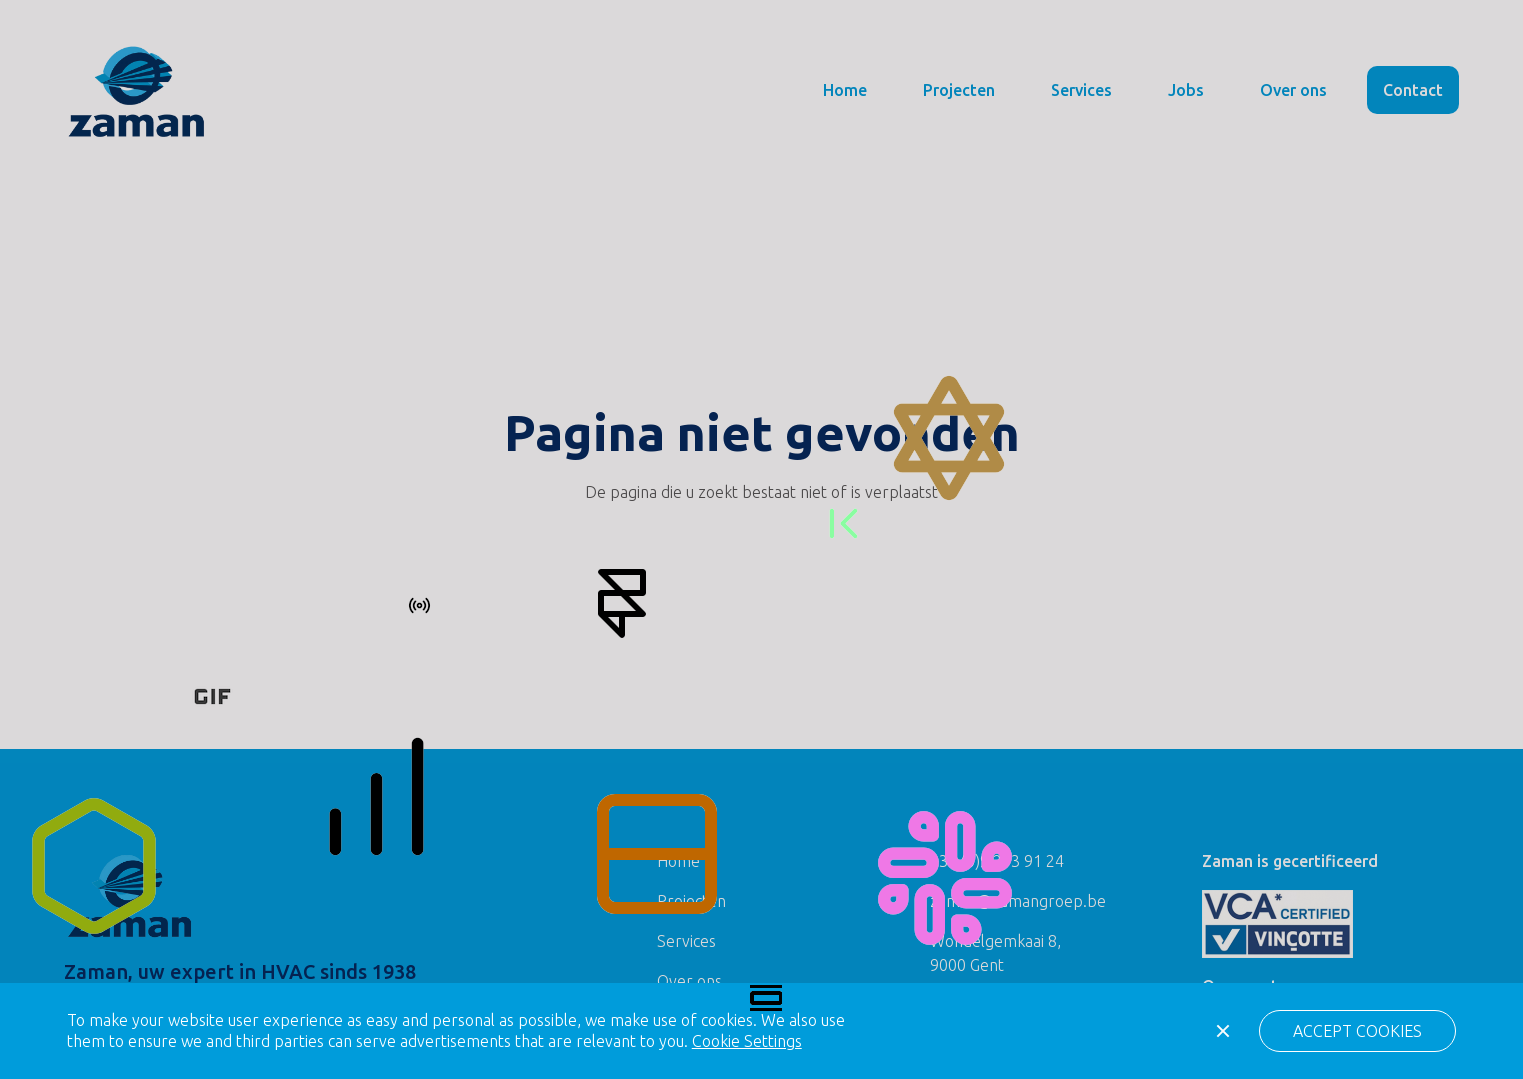 The image size is (1523, 1079). I want to click on open Framer app, so click(622, 602).